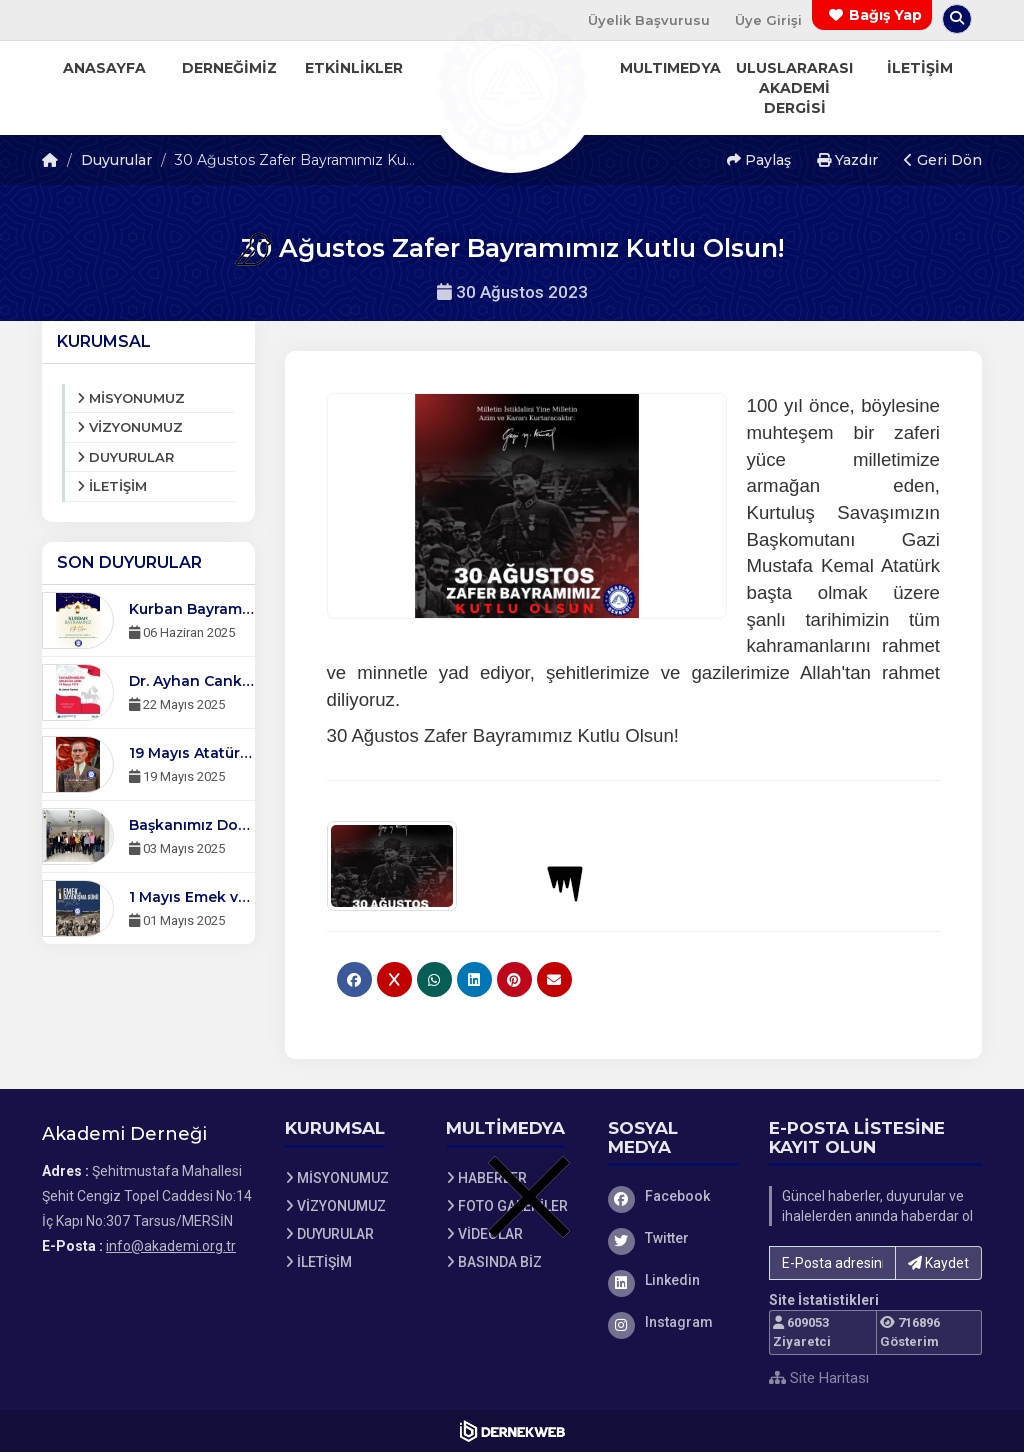  What do you see at coordinates (565, 884) in the screenshot?
I see `indicates freezing or cold weather conditions` at bounding box center [565, 884].